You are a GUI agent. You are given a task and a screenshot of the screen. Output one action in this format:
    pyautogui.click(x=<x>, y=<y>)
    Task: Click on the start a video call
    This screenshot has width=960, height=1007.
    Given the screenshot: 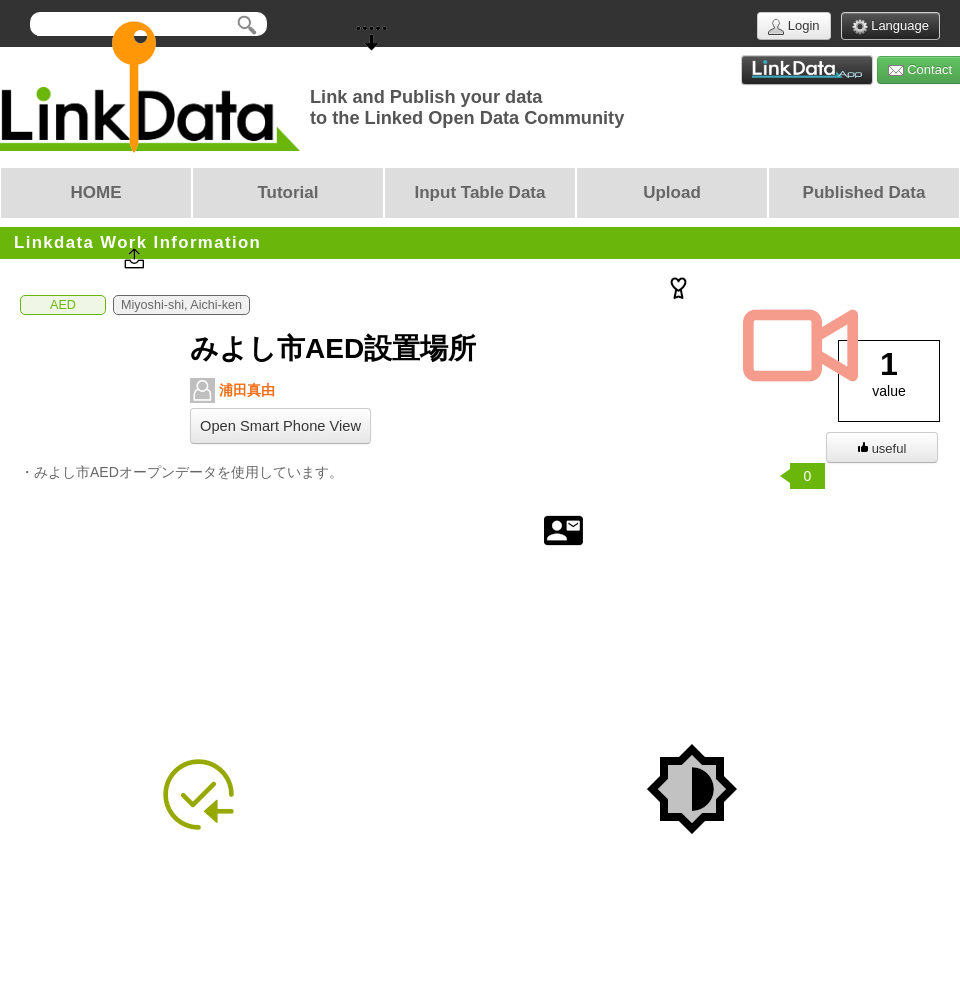 What is the action you would take?
    pyautogui.click(x=800, y=345)
    